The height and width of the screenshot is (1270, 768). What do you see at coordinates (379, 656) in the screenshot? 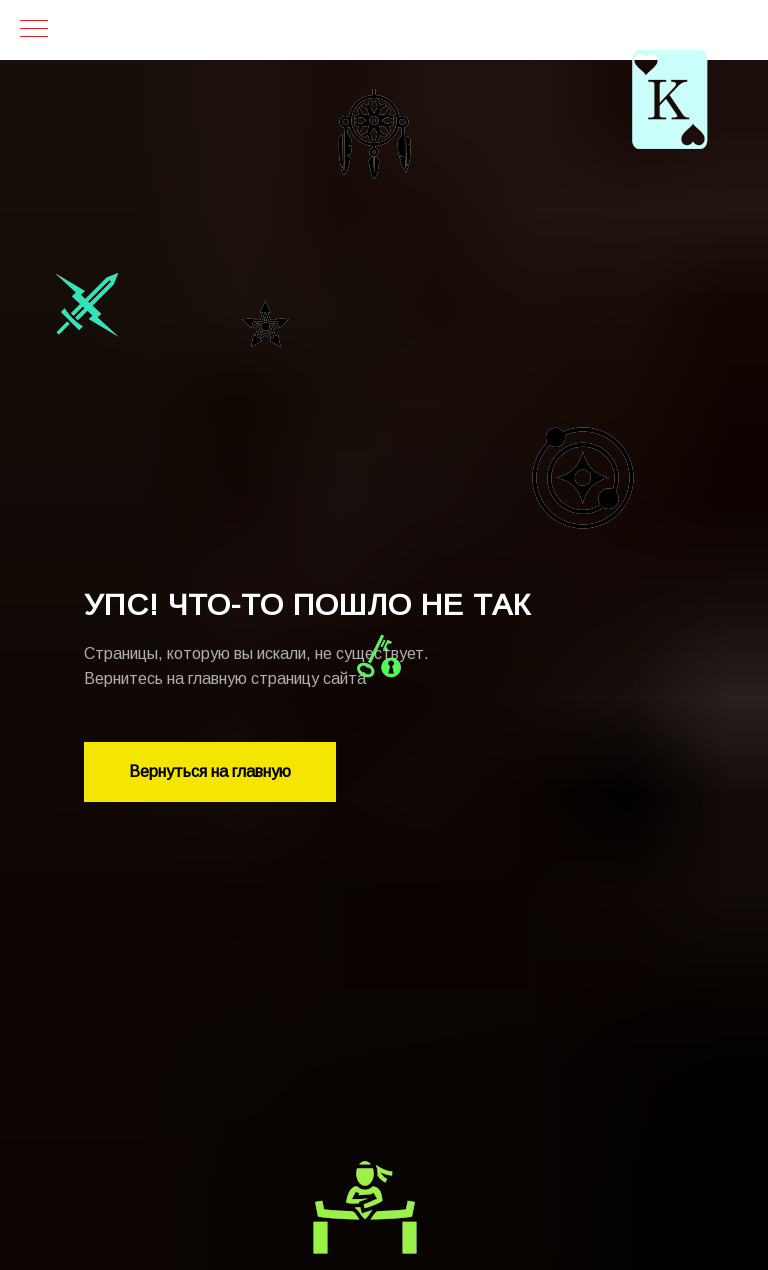
I see `lock or unlock a game item` at bounding box center [379, 656].